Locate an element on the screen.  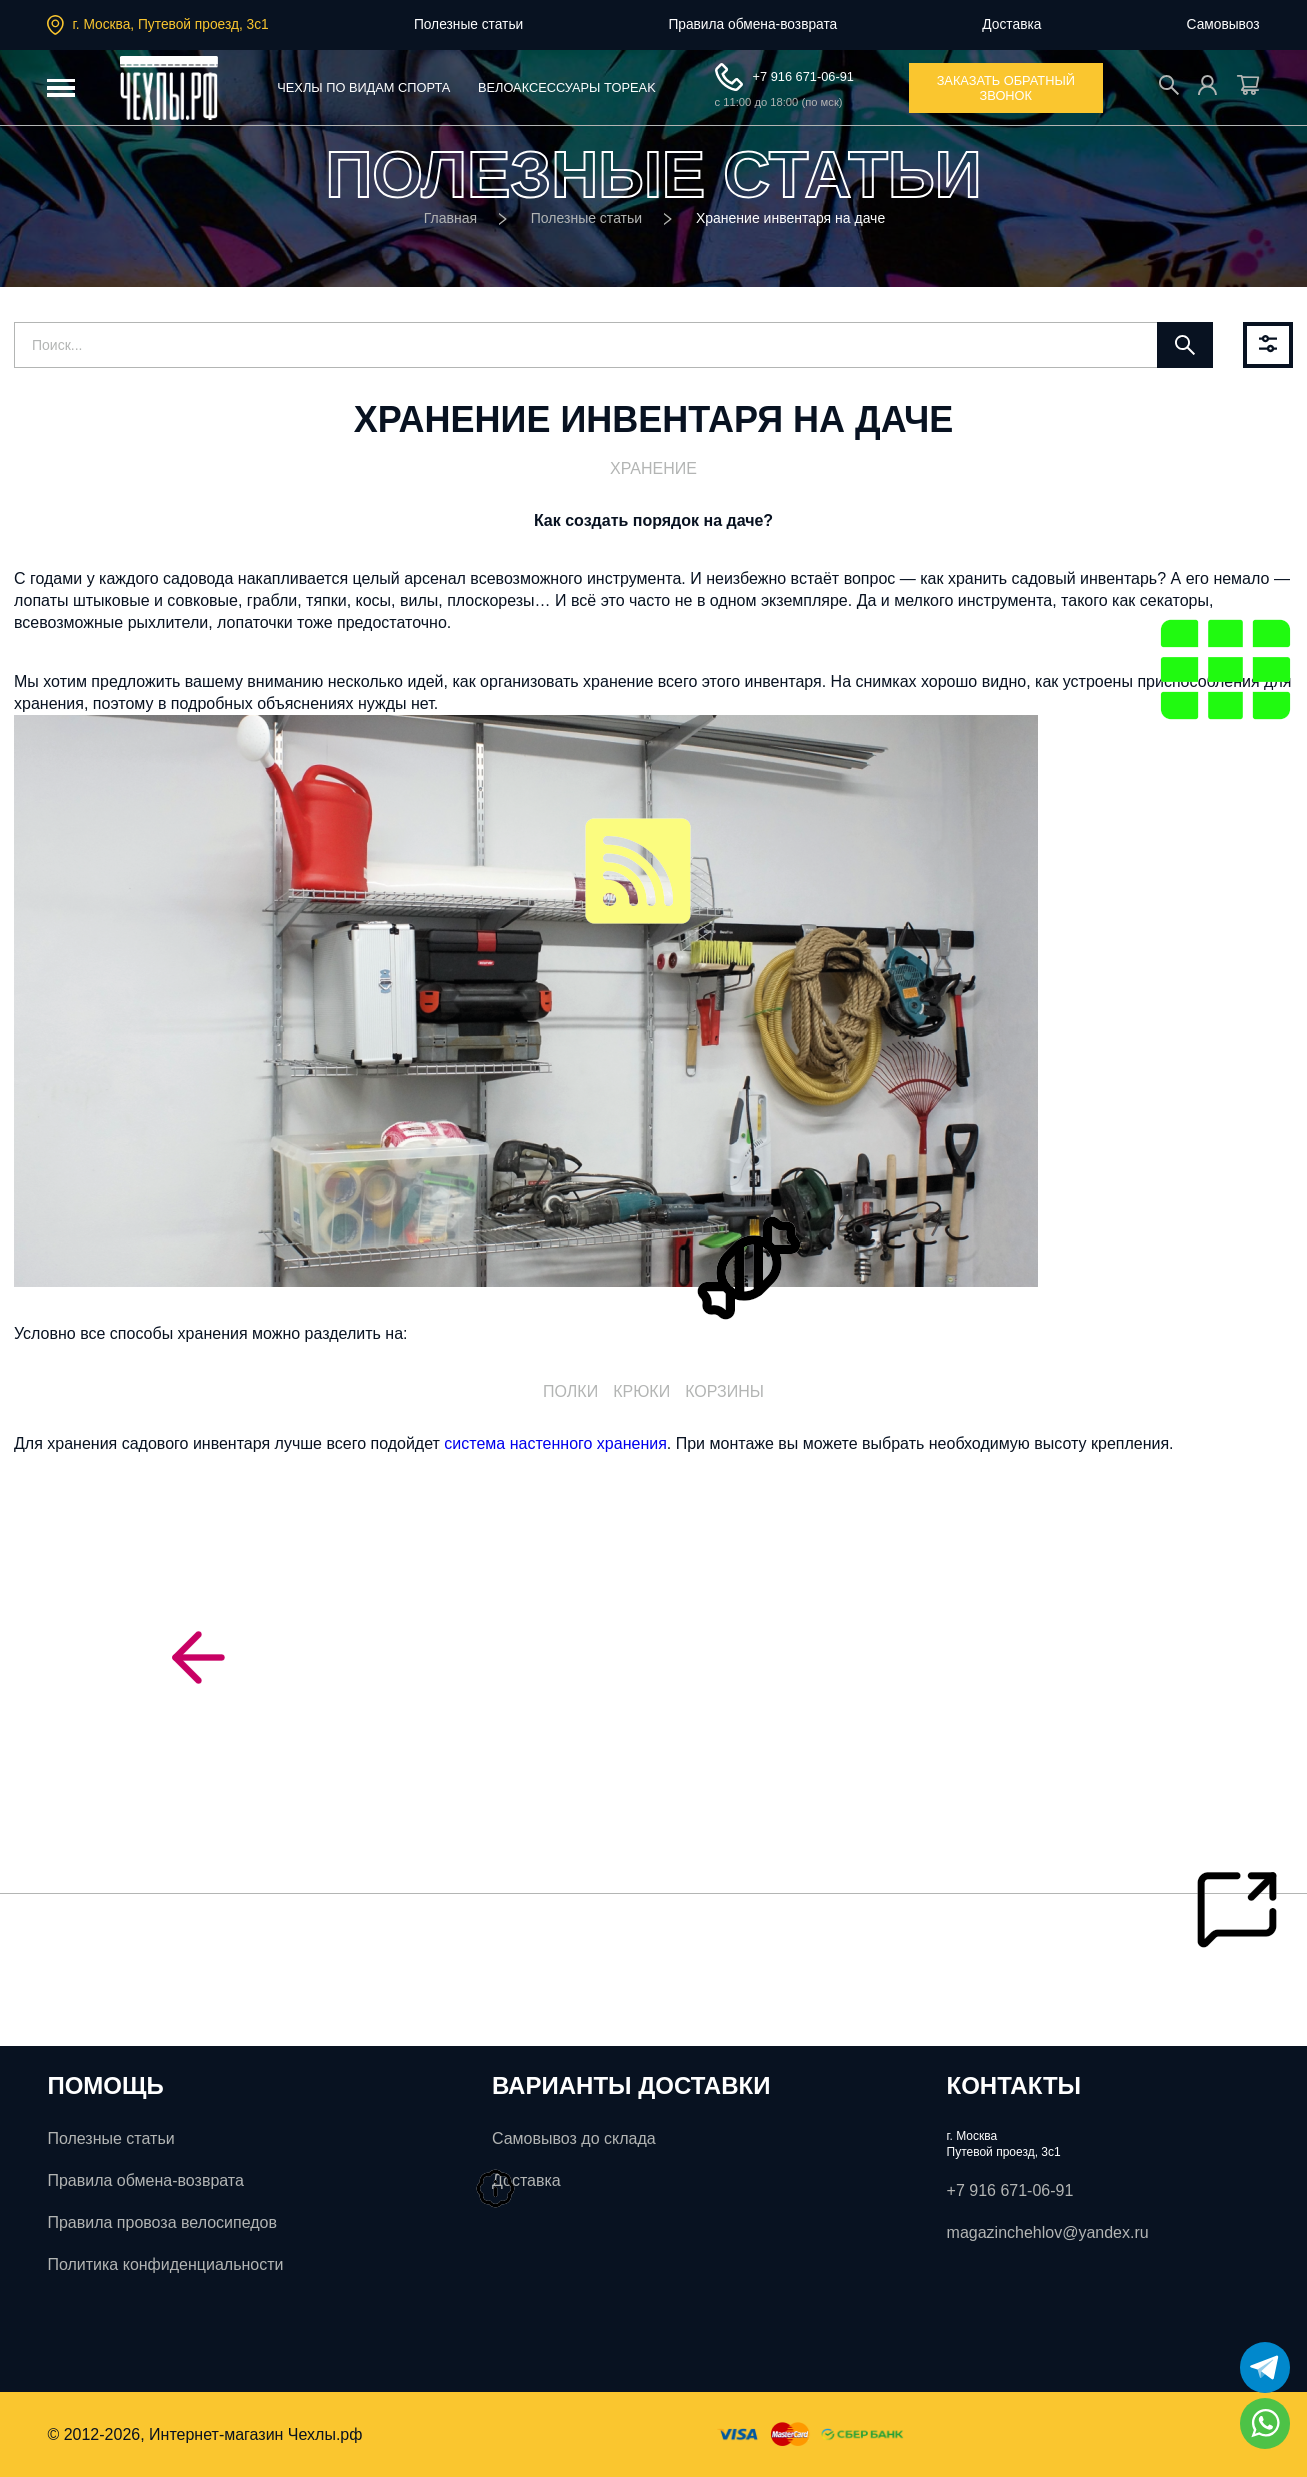
access candy crush or similar game is located at coordinates (749, 1268).